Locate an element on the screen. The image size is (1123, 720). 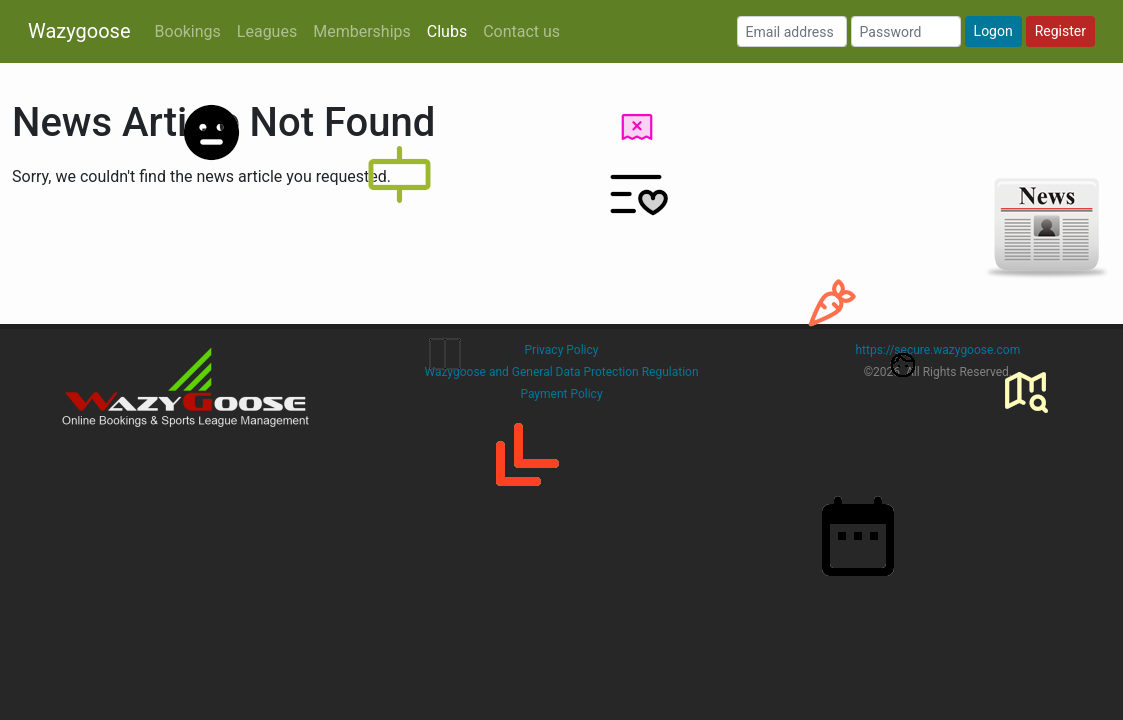
split view horizontally is located at coordinates (445, 354).